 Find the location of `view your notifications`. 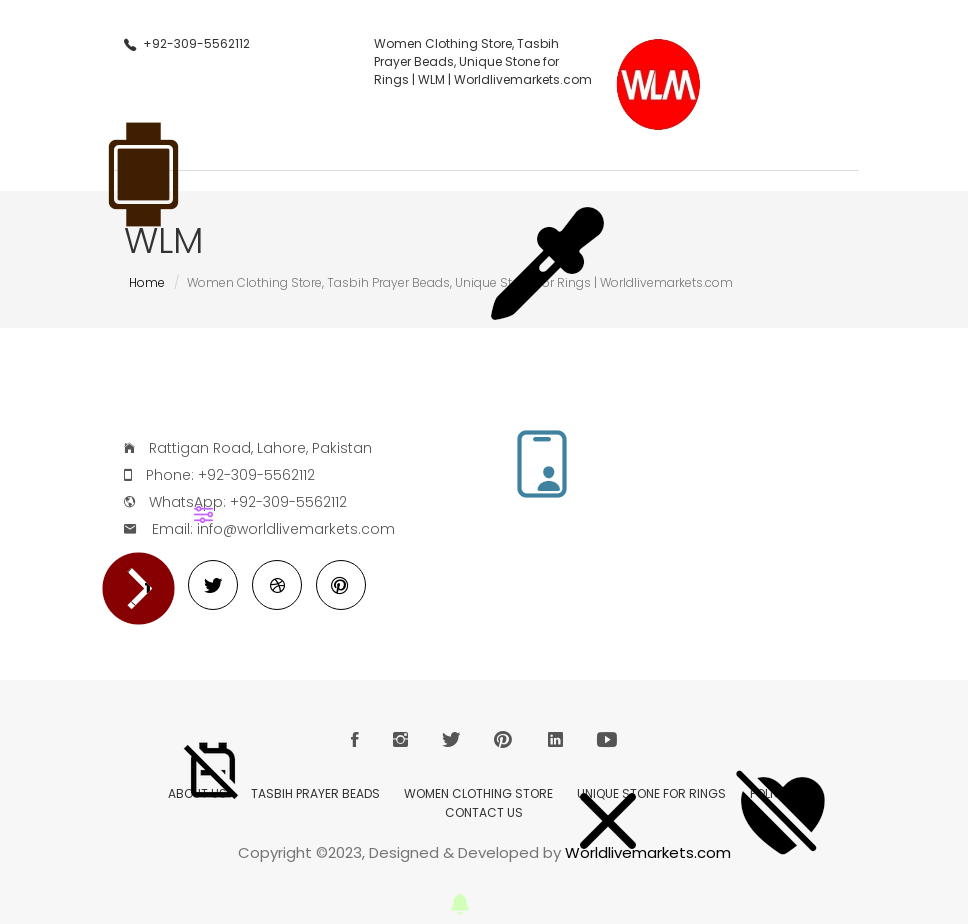

view your notifications is located at coordinates (460, 904).